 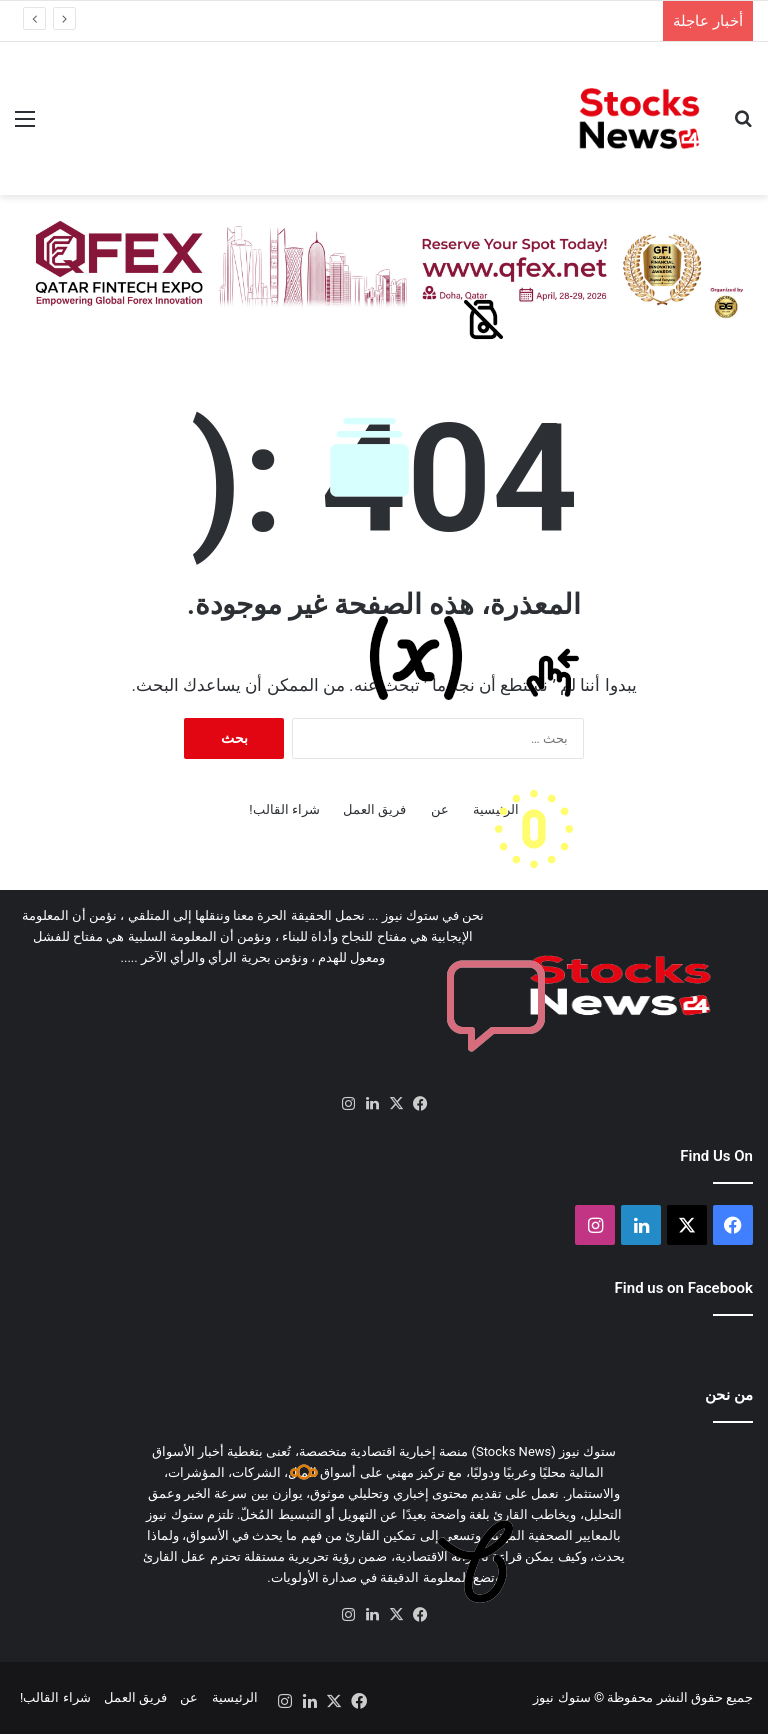 I want to click on swipe left to continue or dismiss, so click(x=550, y=674).